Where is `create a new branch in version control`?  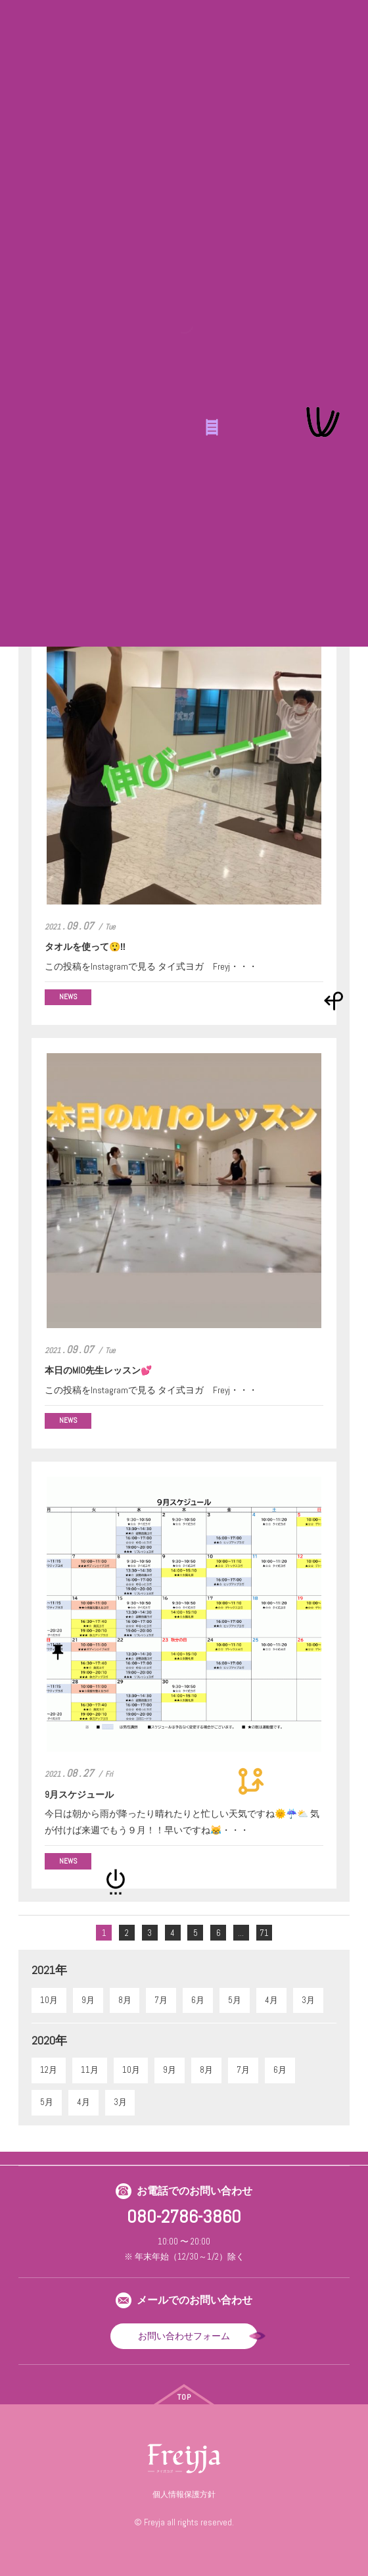
create a new branch in version control is located at coordinates (250, 1781).